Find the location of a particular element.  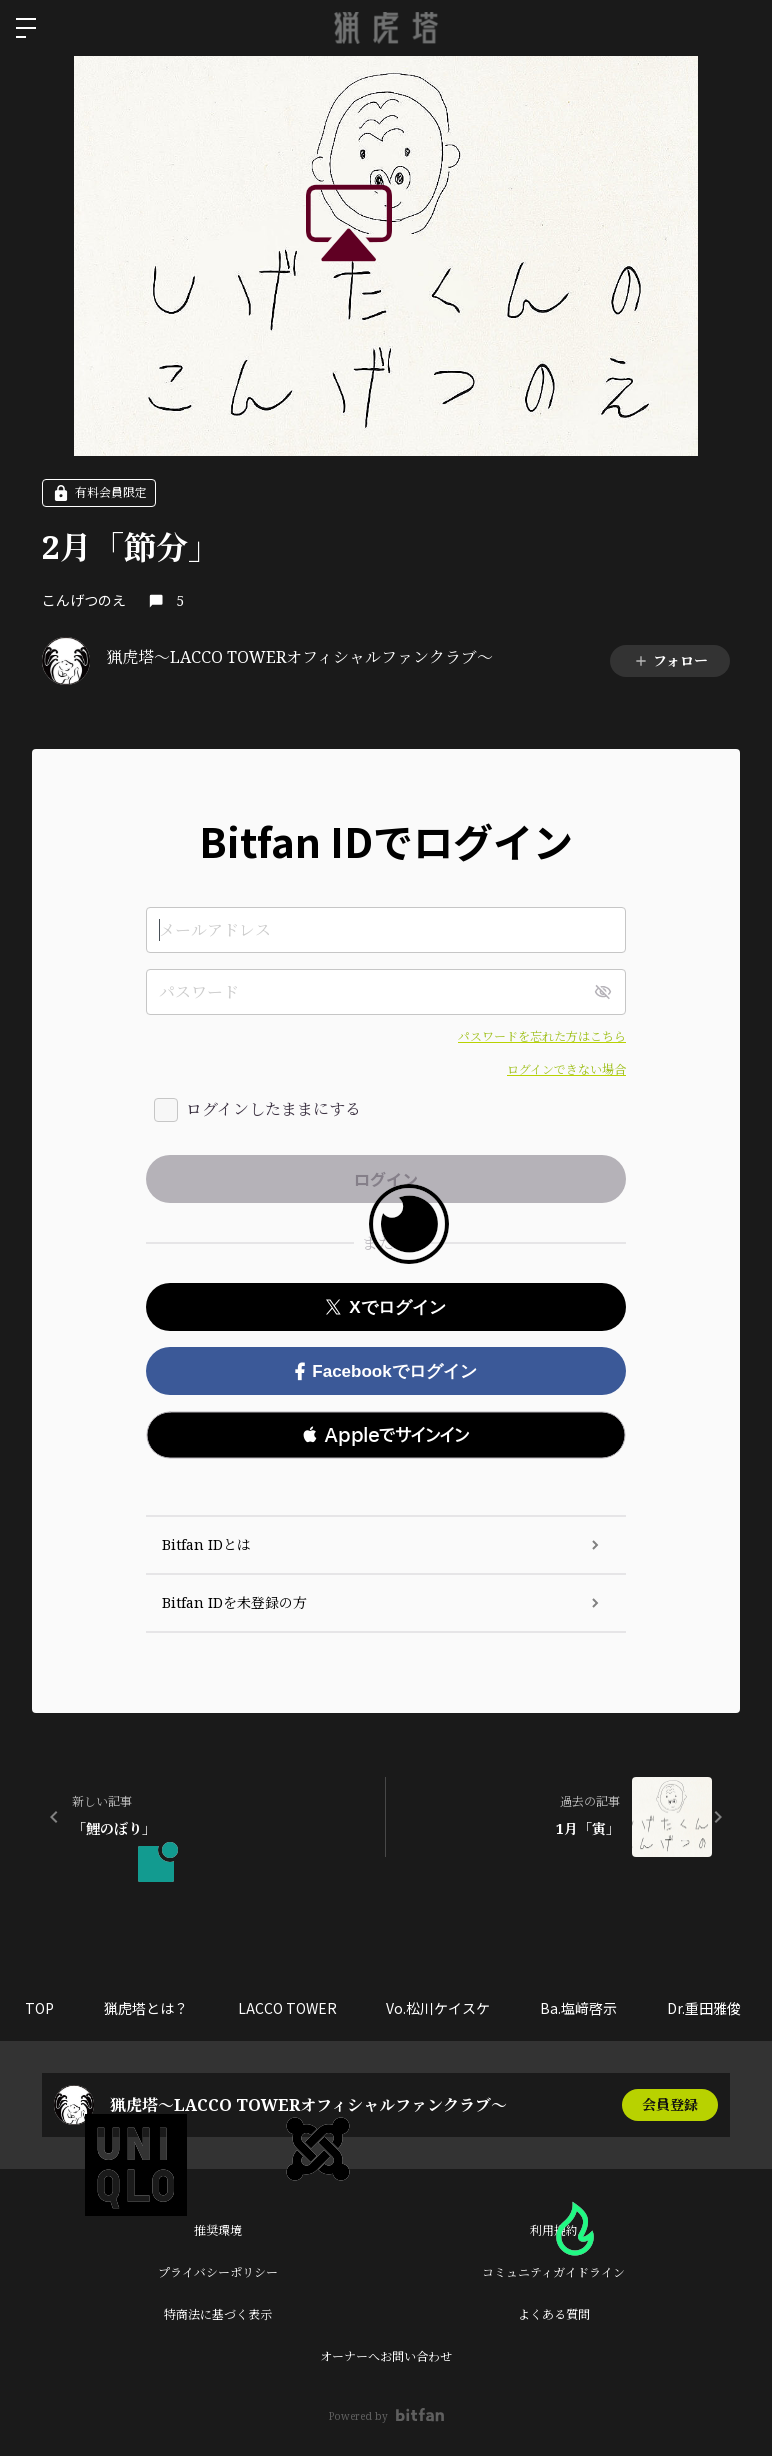

open insomnia api client is located at coordinates (409, 1224).